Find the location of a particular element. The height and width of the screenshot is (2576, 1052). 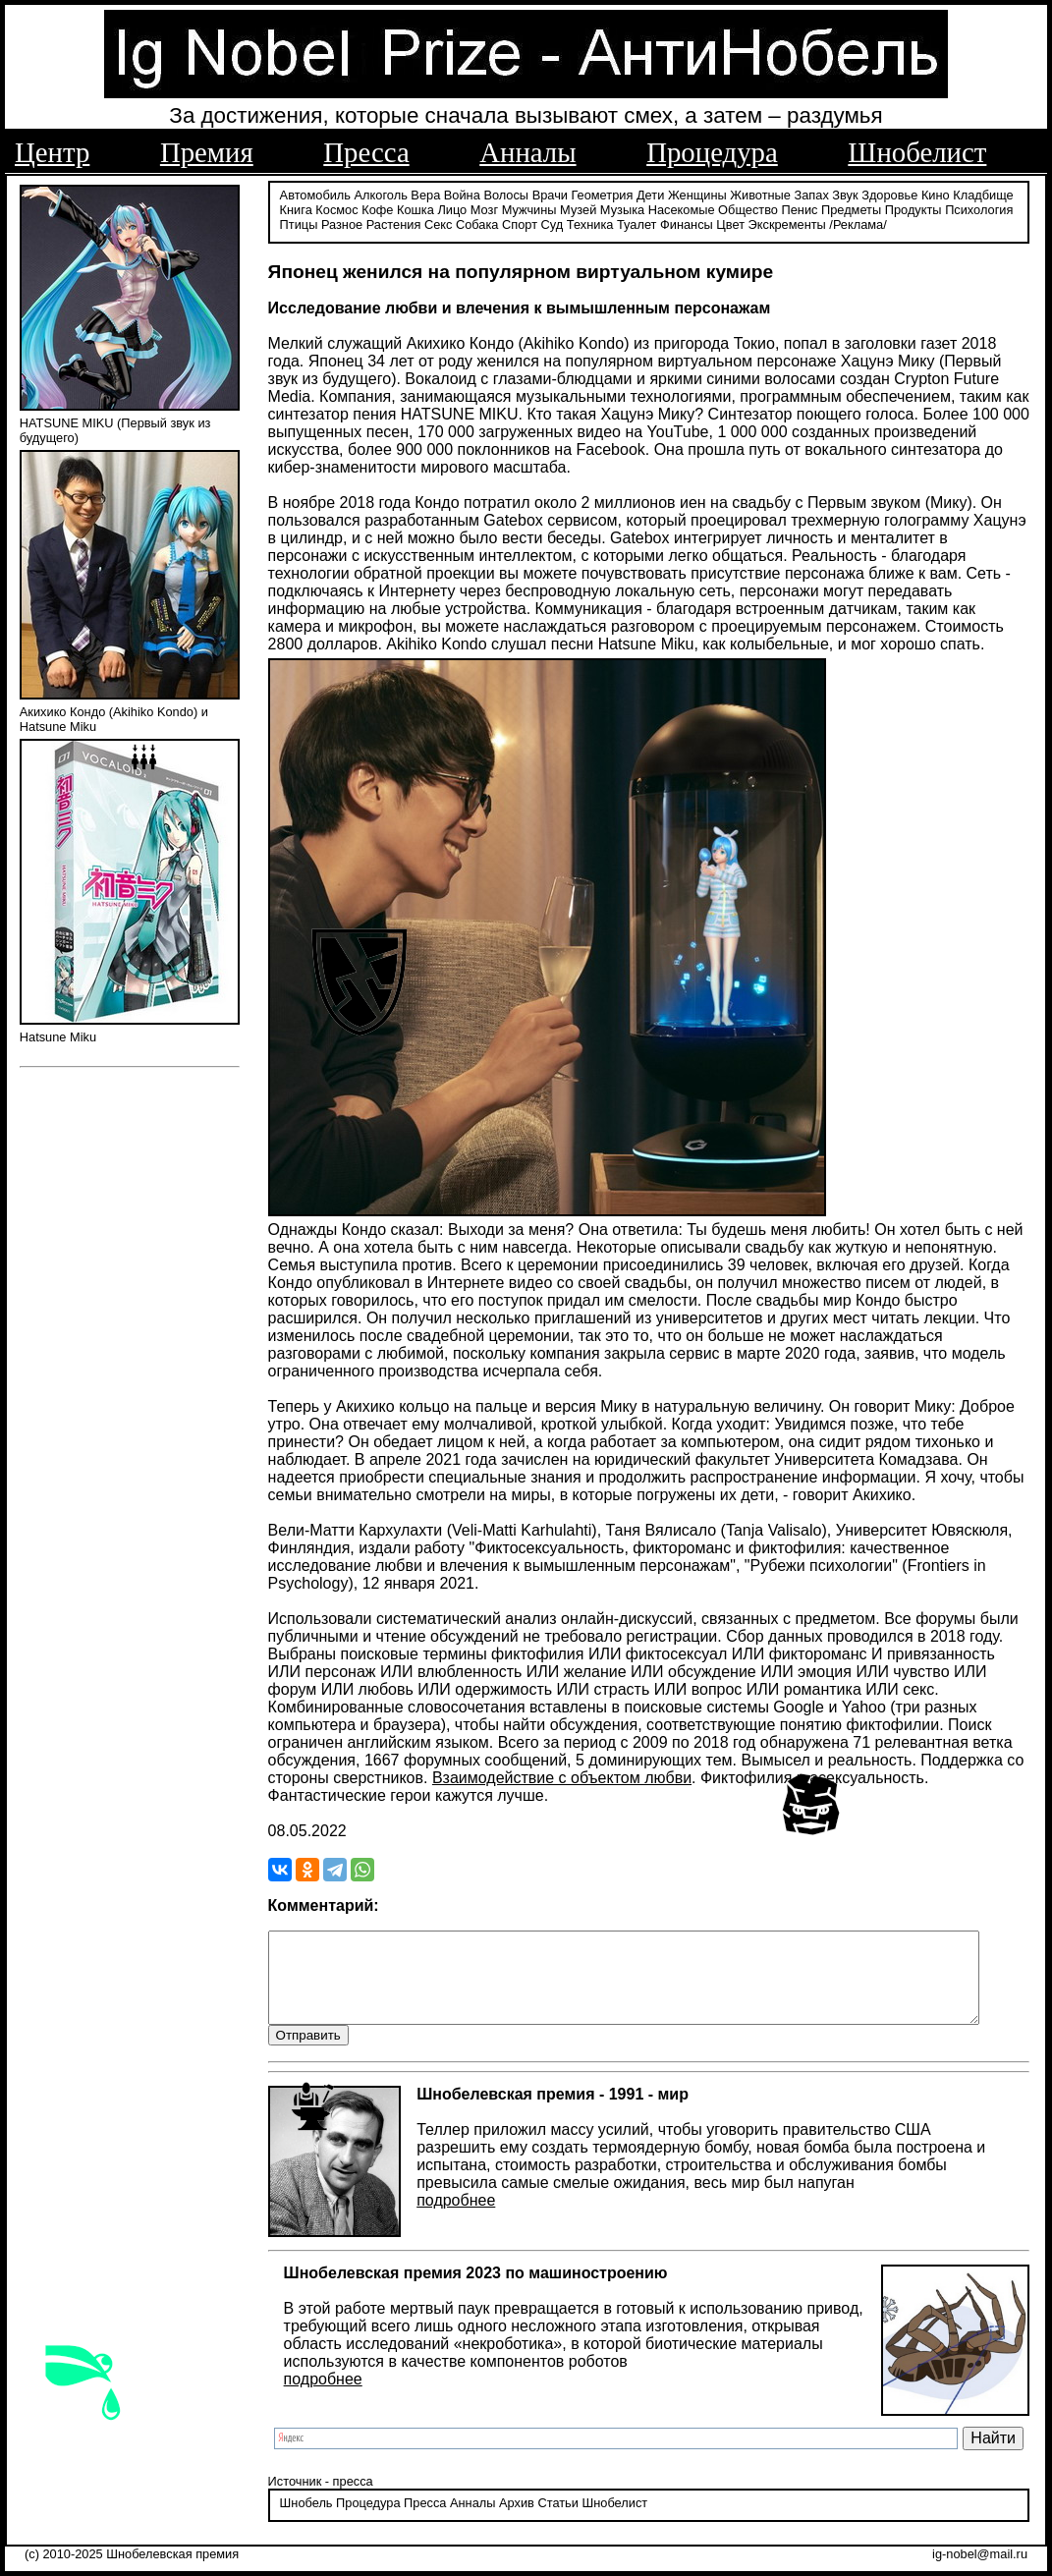

downgrade team membership or plan tier is located at coordinates (143, 756).